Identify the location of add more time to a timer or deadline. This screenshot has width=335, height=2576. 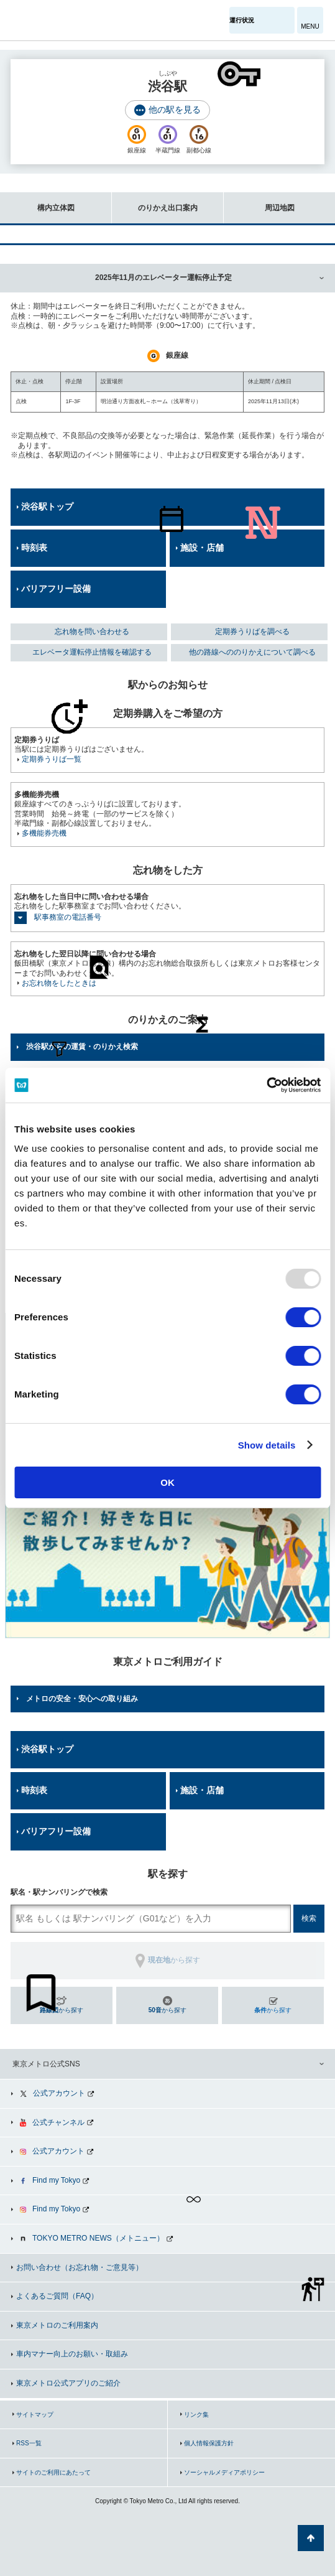
(68, 716).